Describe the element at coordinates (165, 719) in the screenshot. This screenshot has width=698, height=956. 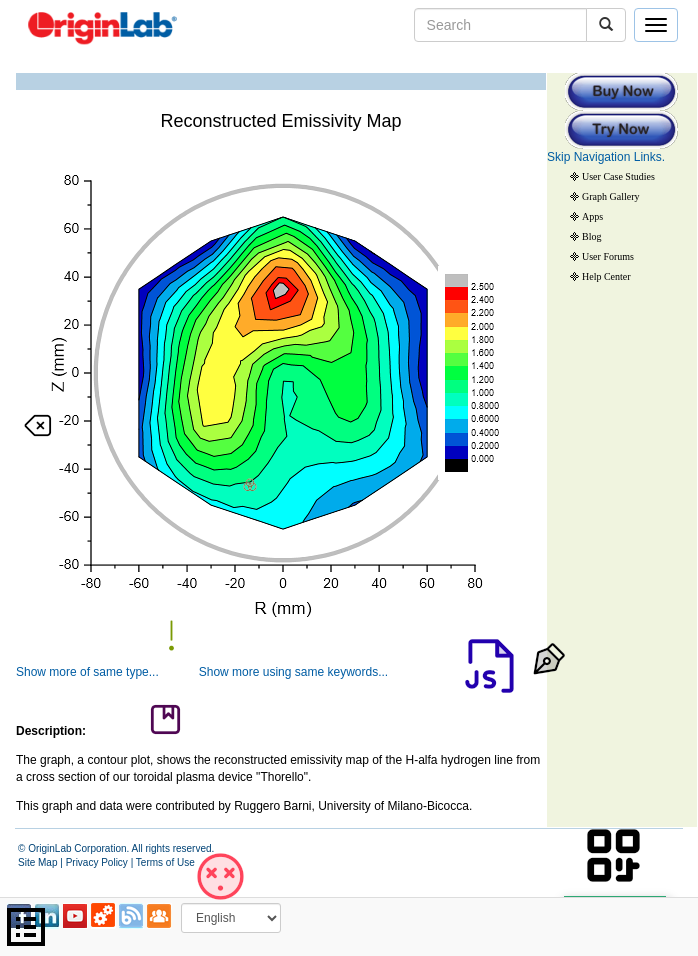
I see `view your music album collection` at that location.